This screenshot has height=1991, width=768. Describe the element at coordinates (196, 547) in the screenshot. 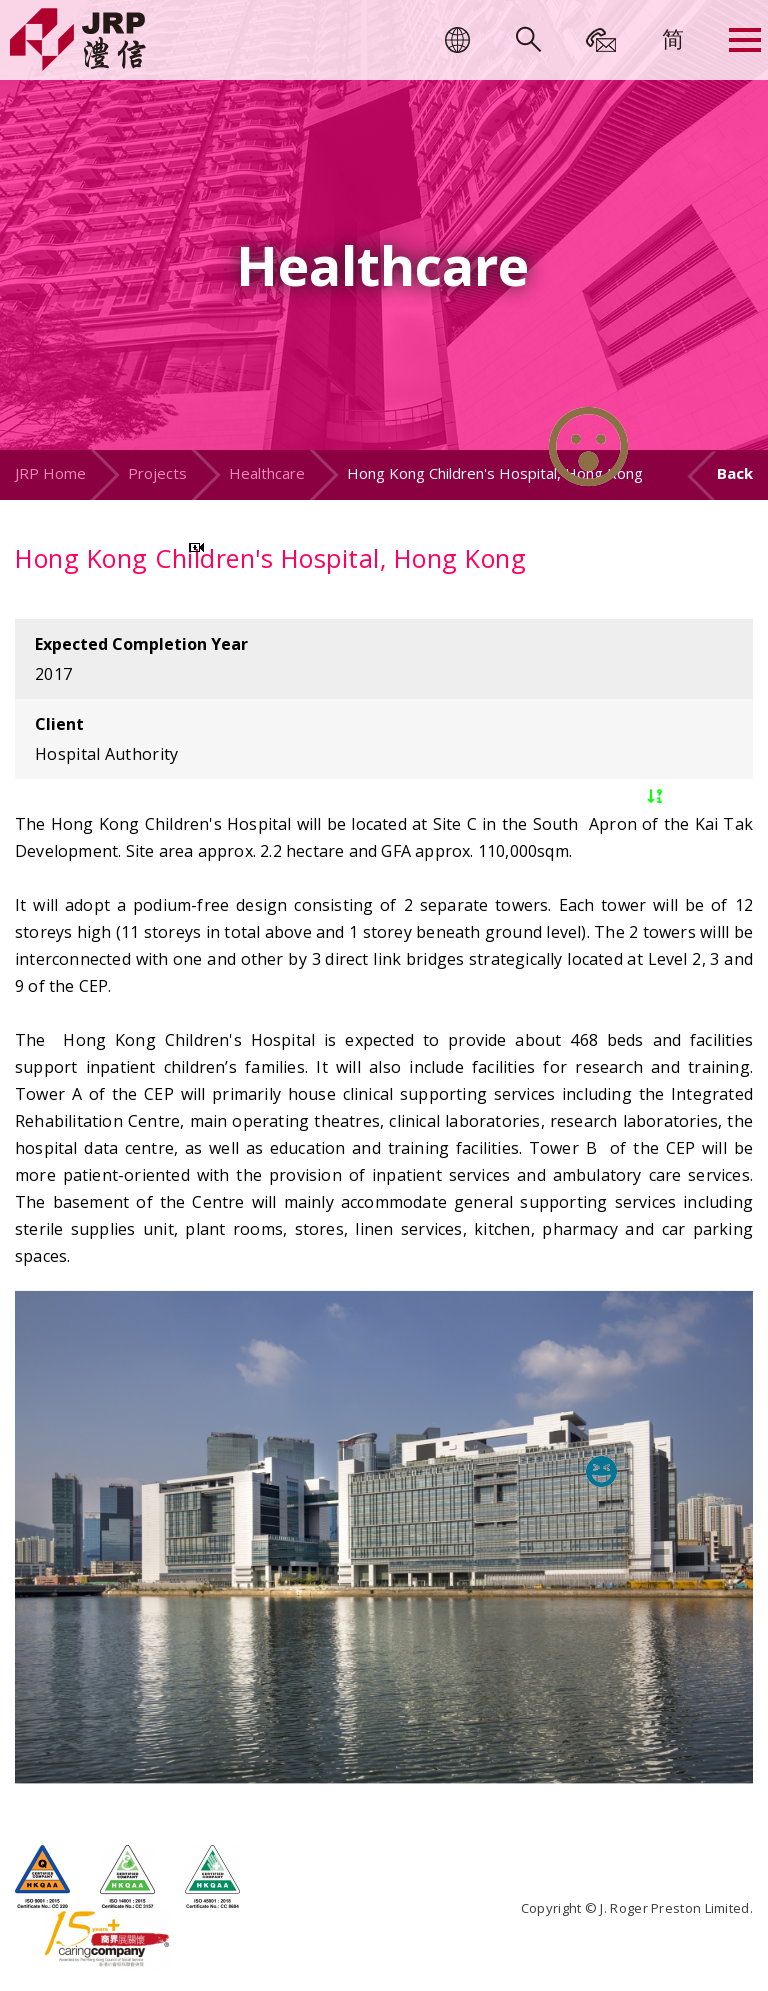

I see `start a new video call` at that location.